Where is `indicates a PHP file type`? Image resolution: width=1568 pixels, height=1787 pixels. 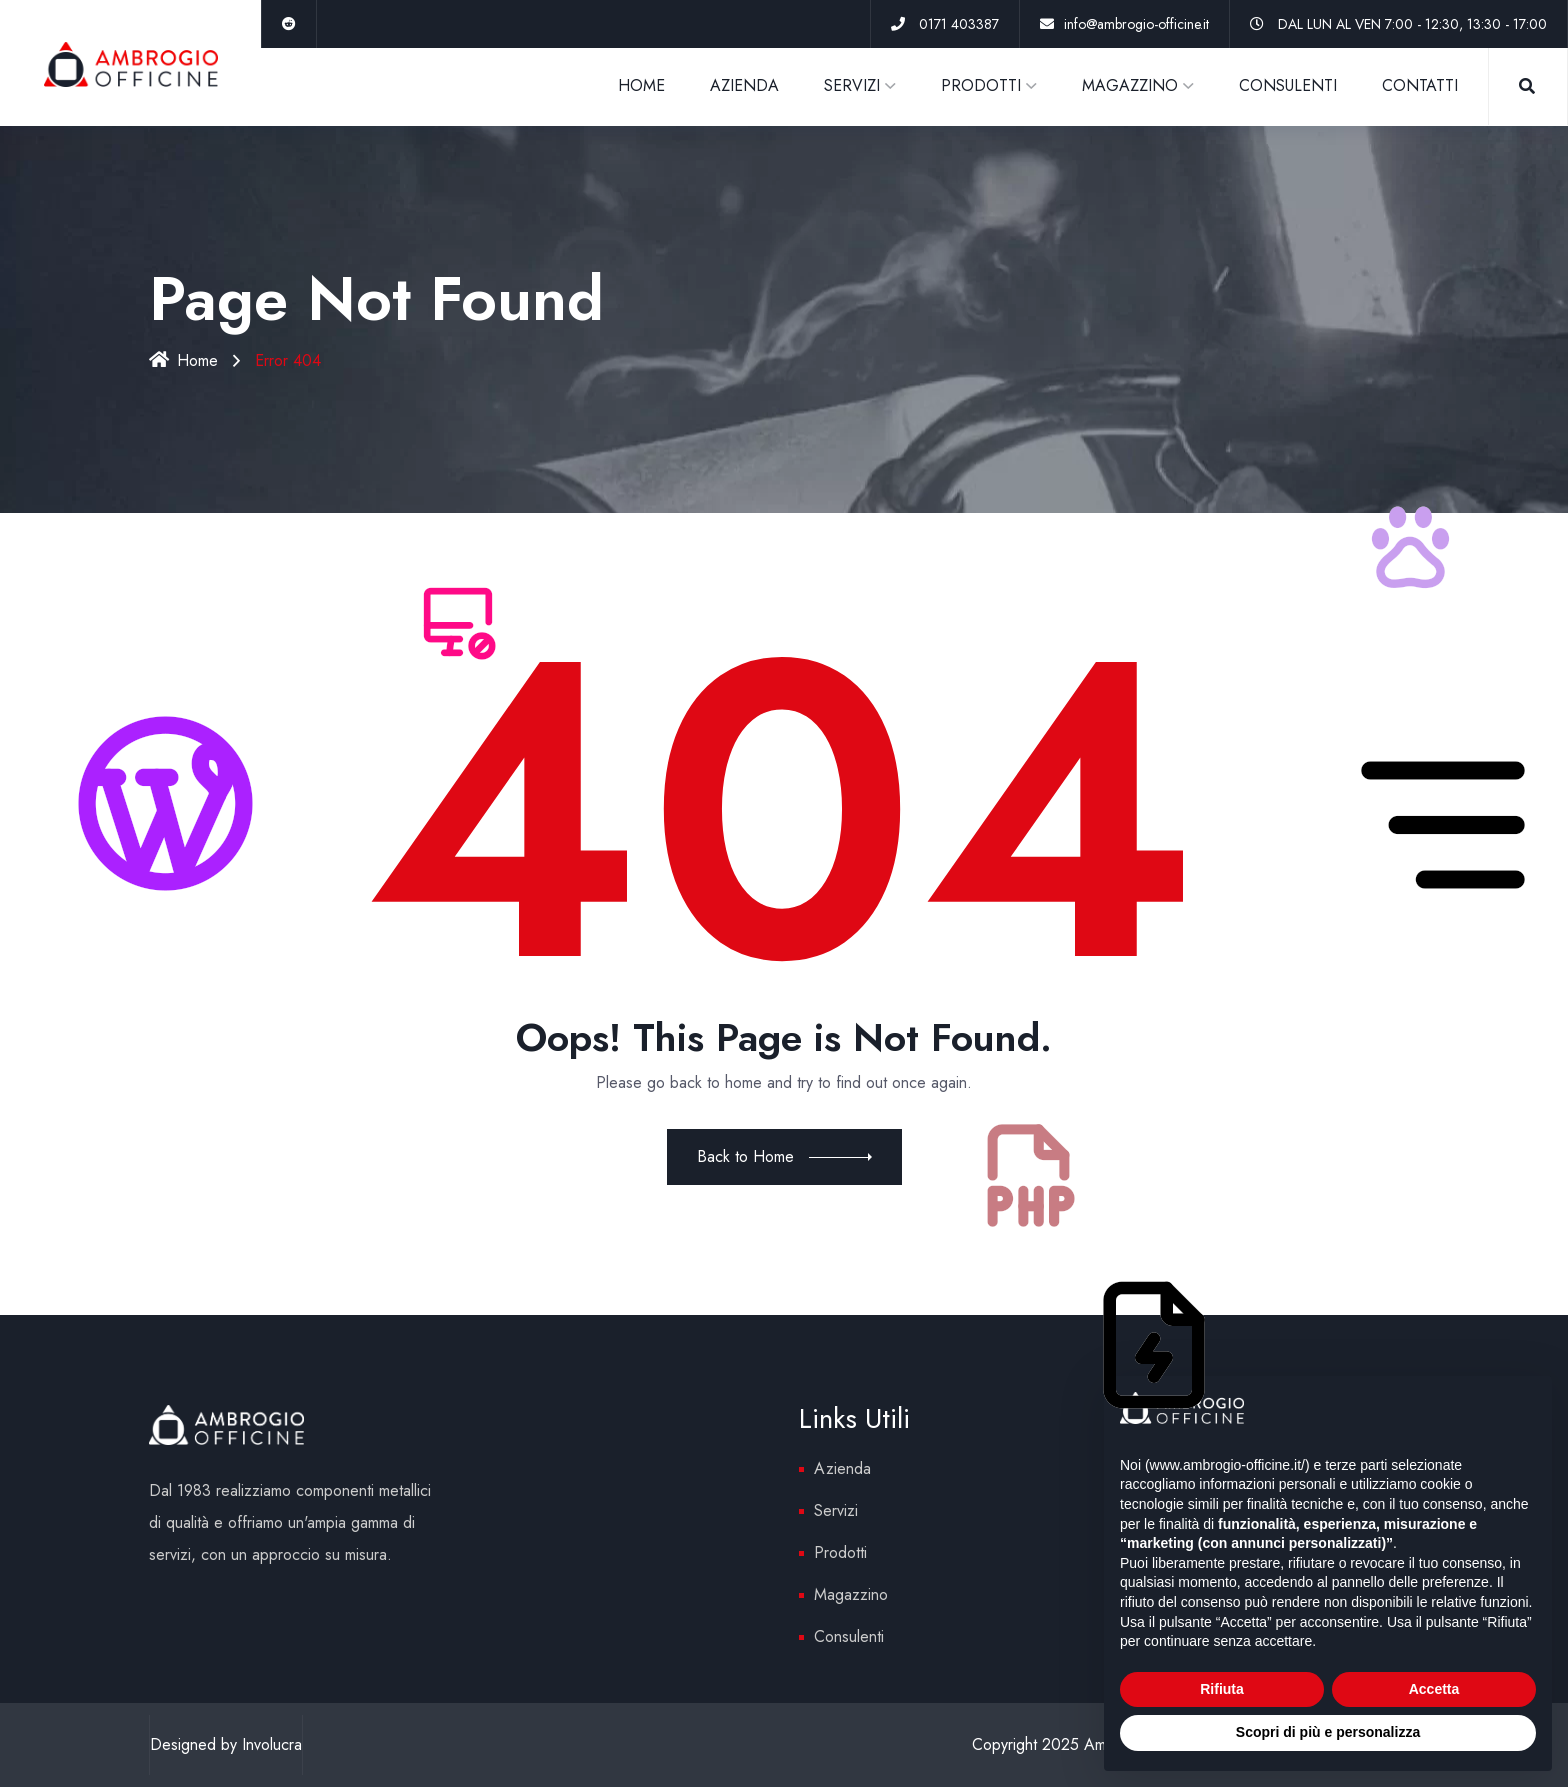
indicates a PHP file type is located at coordinates (1028, 1175).